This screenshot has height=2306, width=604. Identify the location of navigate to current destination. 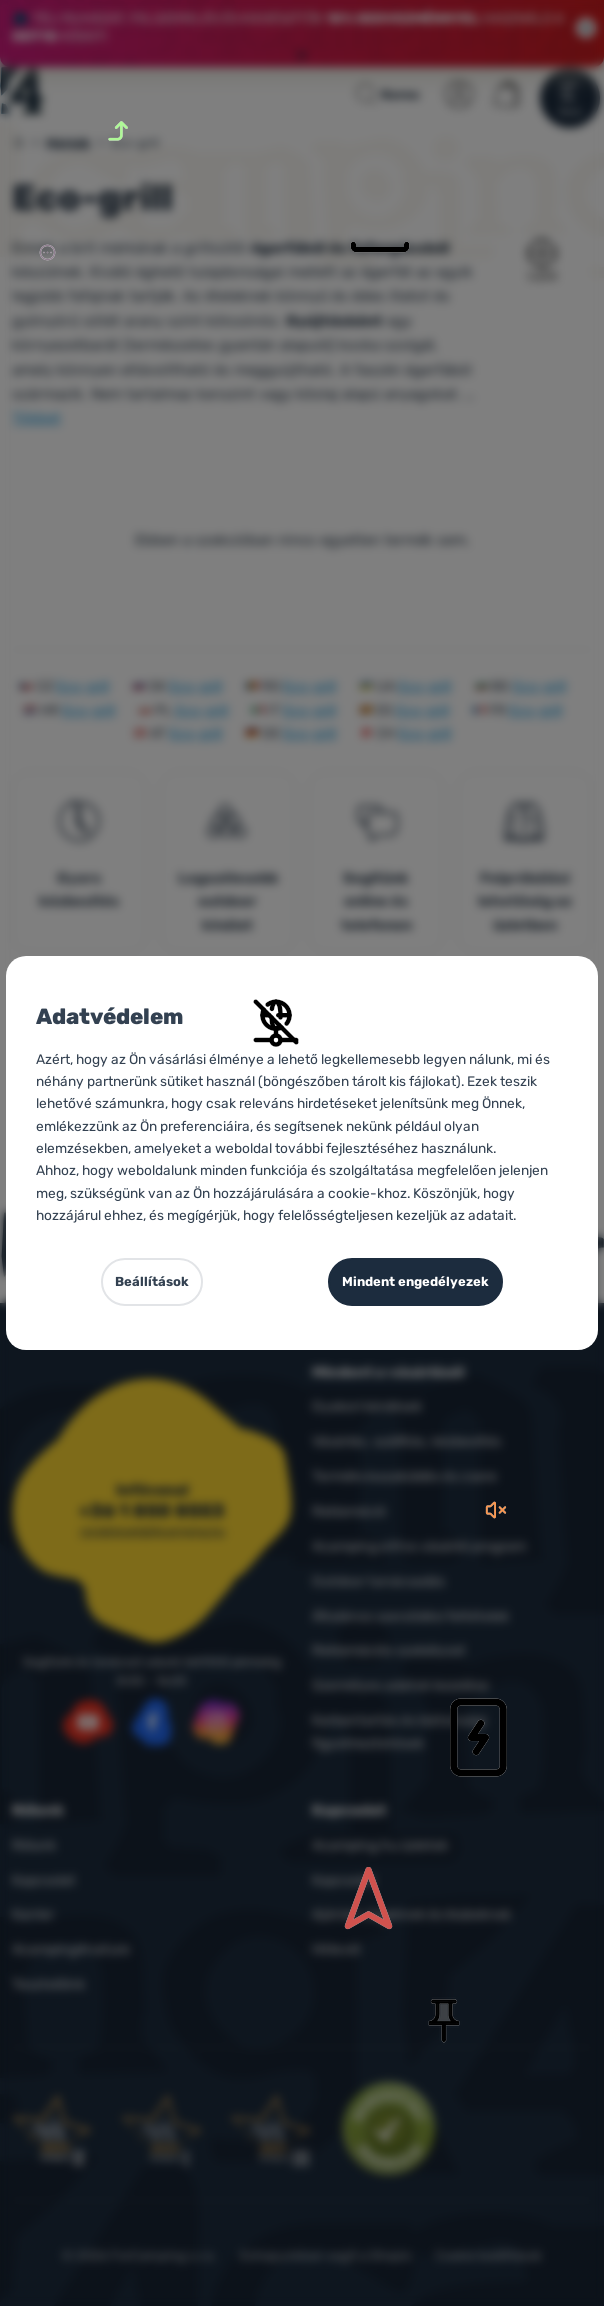
(368, 1899).